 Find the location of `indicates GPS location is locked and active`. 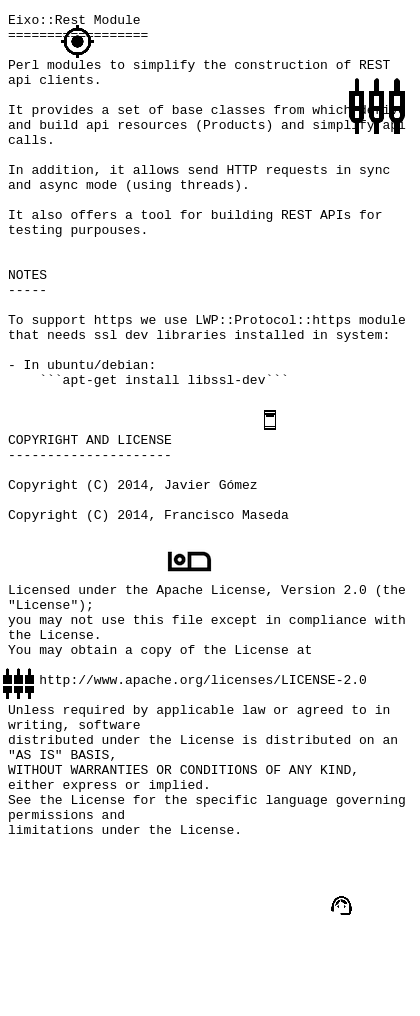

indicates GPS location is locked and active is located at coordinates (77, 41).